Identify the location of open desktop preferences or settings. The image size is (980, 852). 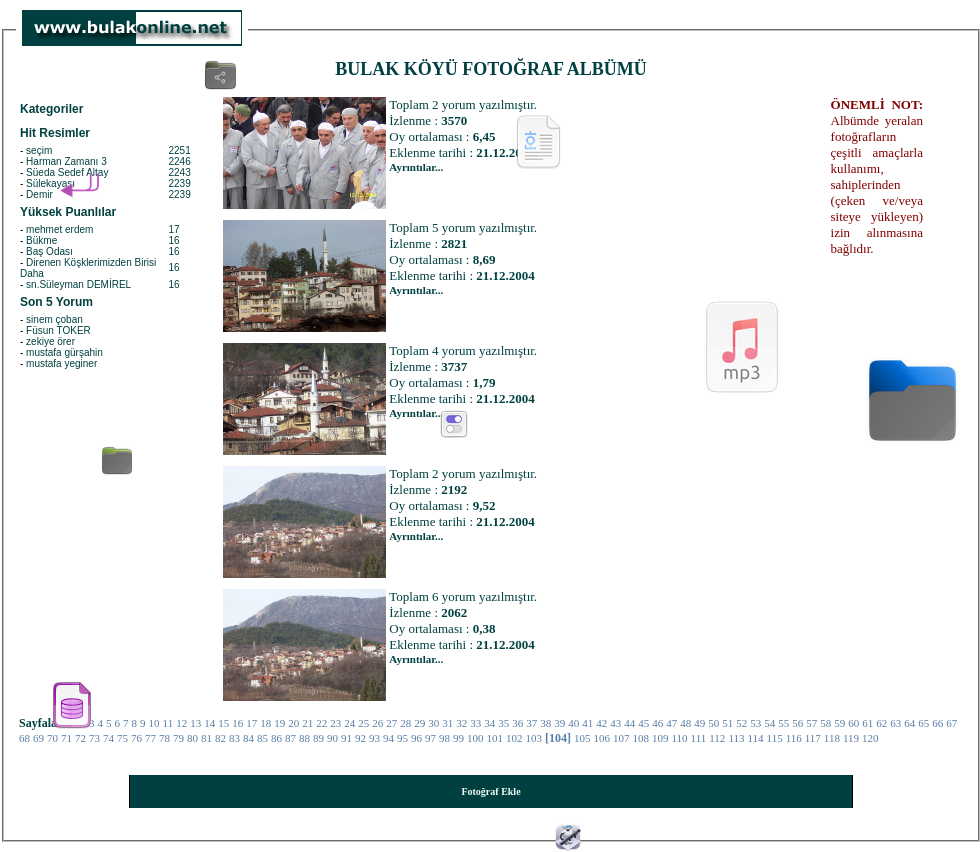
(454, 424).